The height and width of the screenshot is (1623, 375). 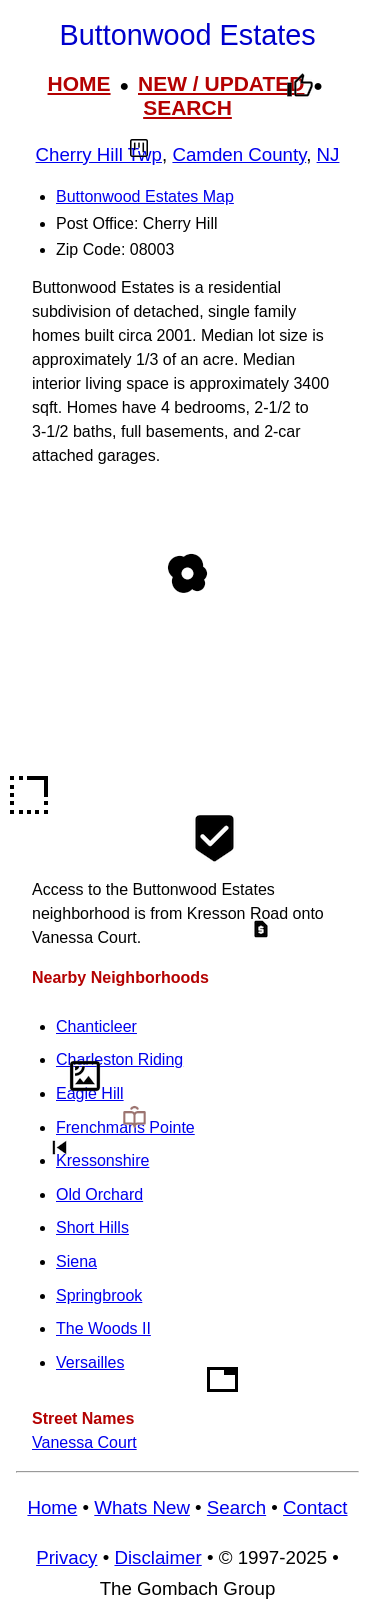 What do you see at coordinates (187, 573) in the screenshot?
I see `indicates breakfast or morning meal options` at bounding box center [187, 573].